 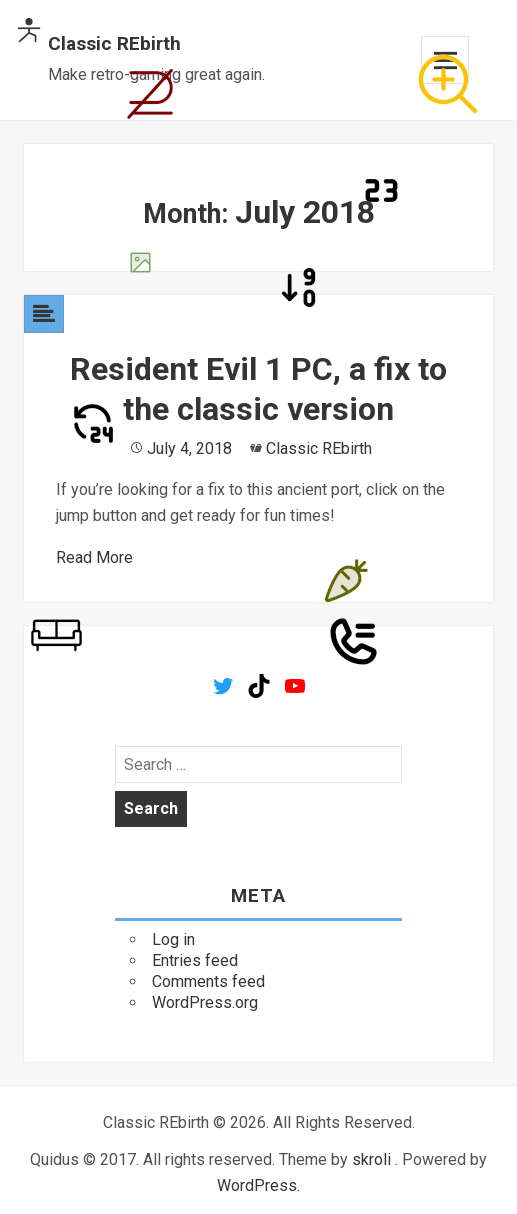 I want to click on displays the number 23 as a badge or label, so click(x=381, y=190).